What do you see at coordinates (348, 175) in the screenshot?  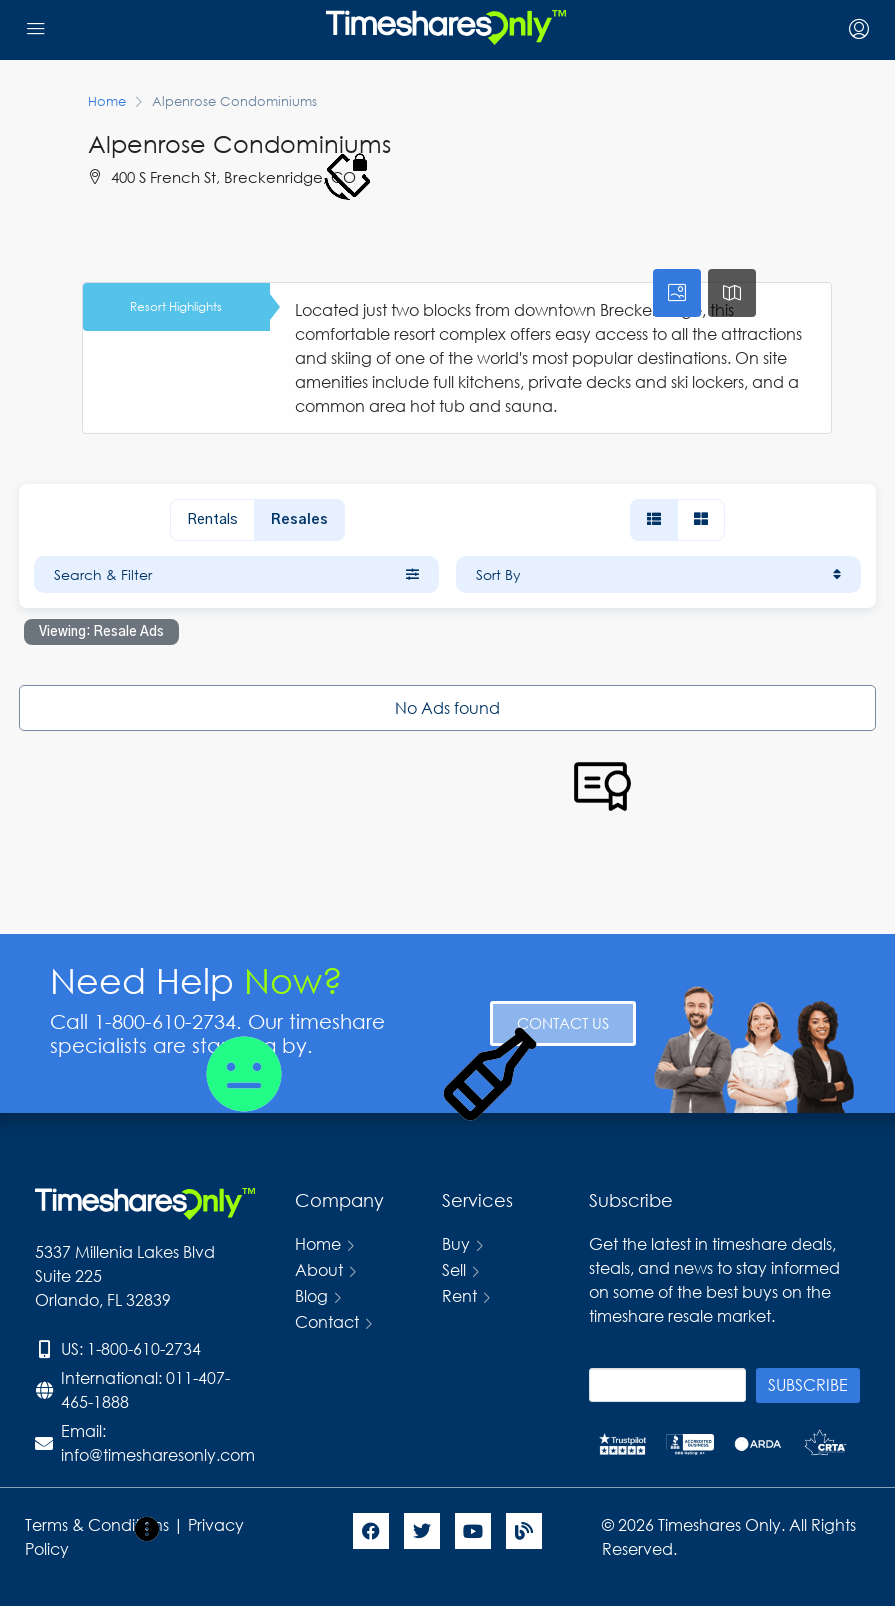 I see `screen rotation is locked` at bounding box center [348, 175].